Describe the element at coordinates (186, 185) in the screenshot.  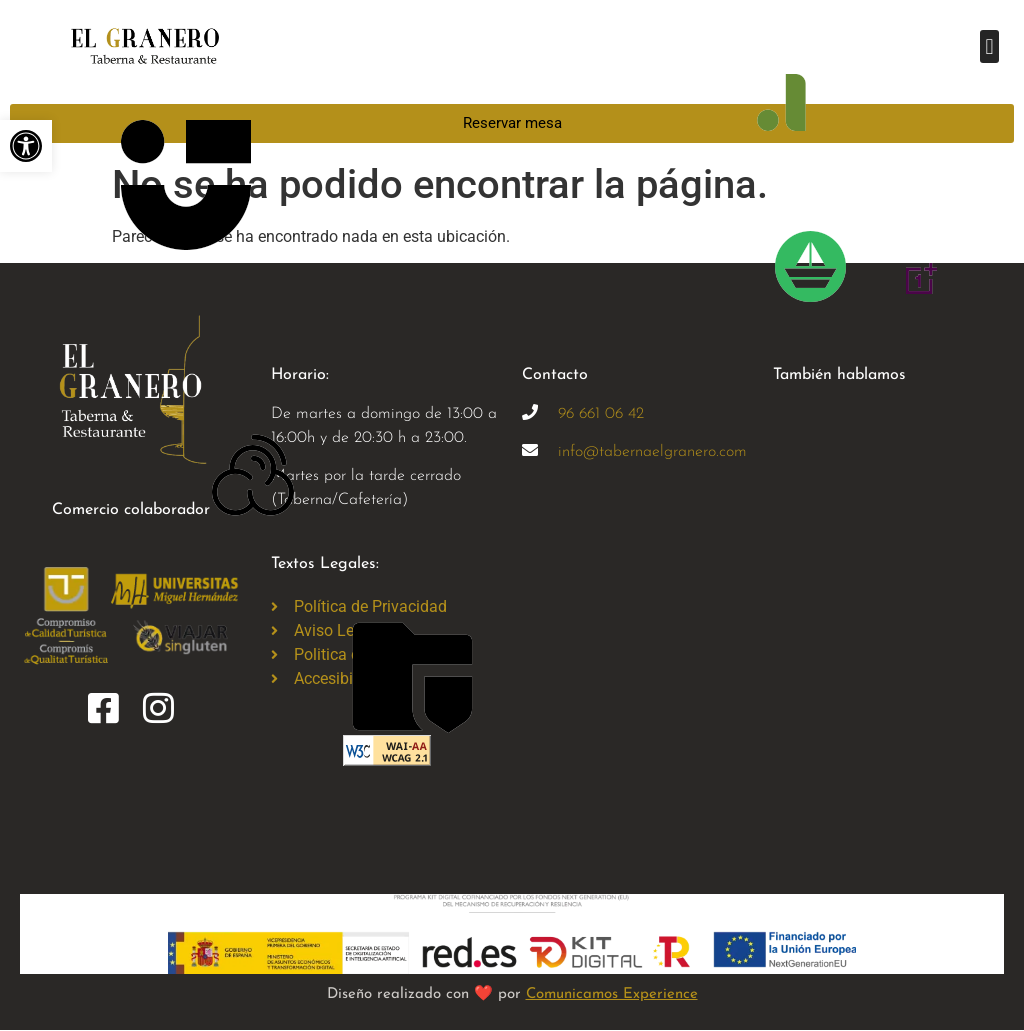
I see `open the NiceHash cryptocurrency mining app` at that location.